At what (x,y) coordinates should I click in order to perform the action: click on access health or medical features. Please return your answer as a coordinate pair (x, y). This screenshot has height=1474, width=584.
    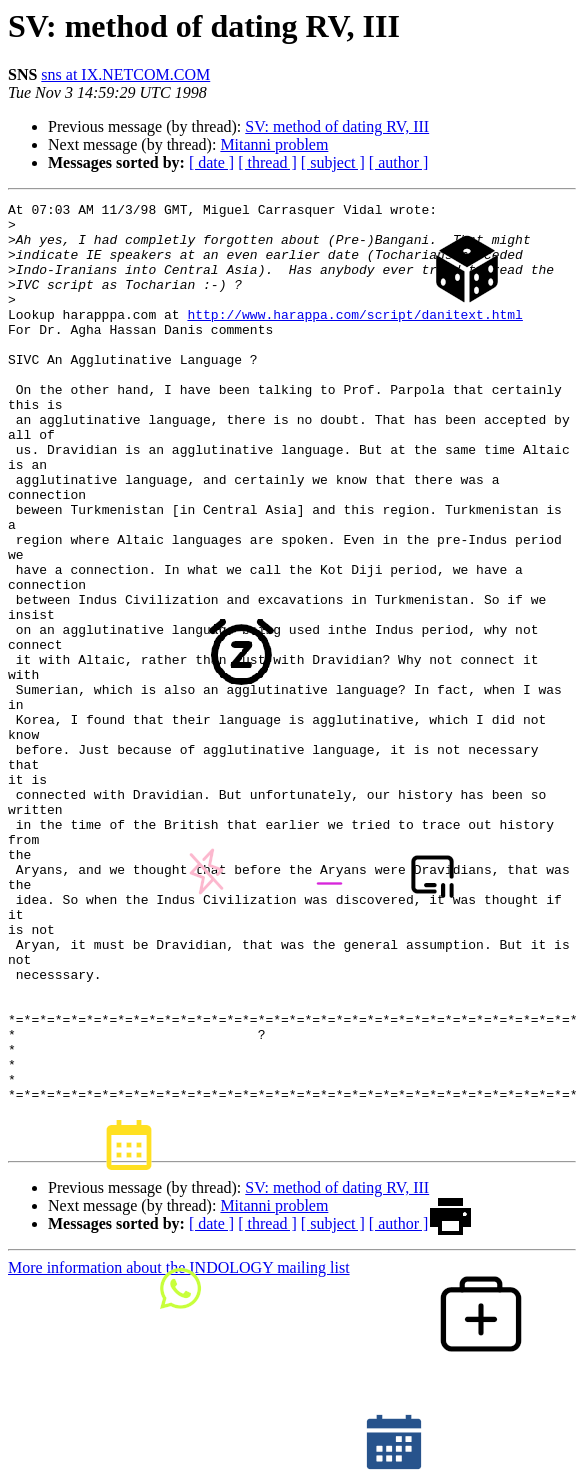
    Looking at the image, I should click on (481, 1314).